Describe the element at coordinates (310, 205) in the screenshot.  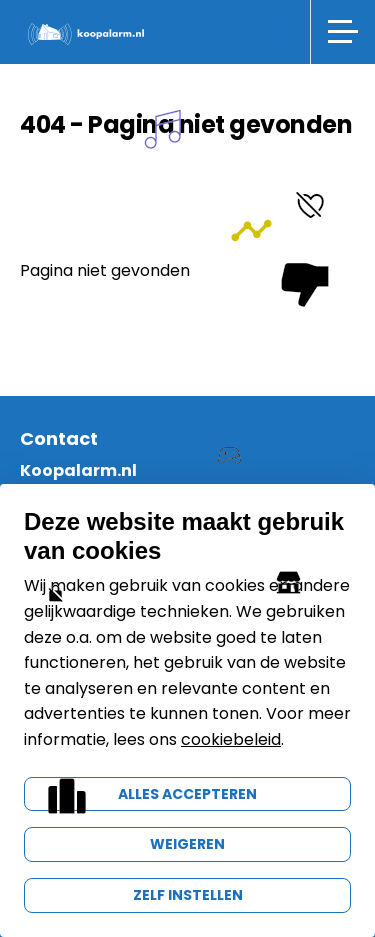
I see `remove from favorites` at that location.